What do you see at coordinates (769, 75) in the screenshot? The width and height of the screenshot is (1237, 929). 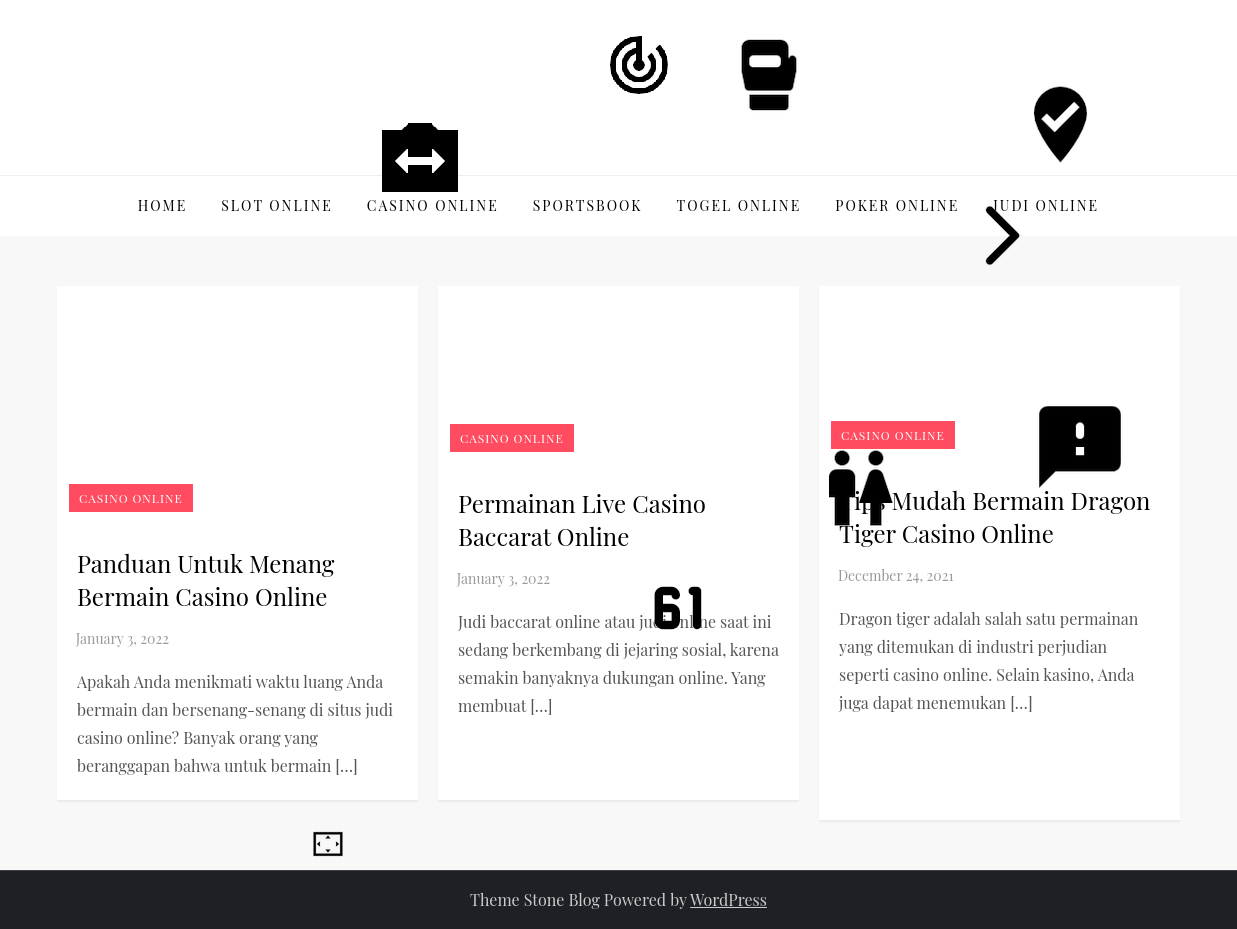 I see `access martial arts or combat sports content` at bounding box center [769, 75].